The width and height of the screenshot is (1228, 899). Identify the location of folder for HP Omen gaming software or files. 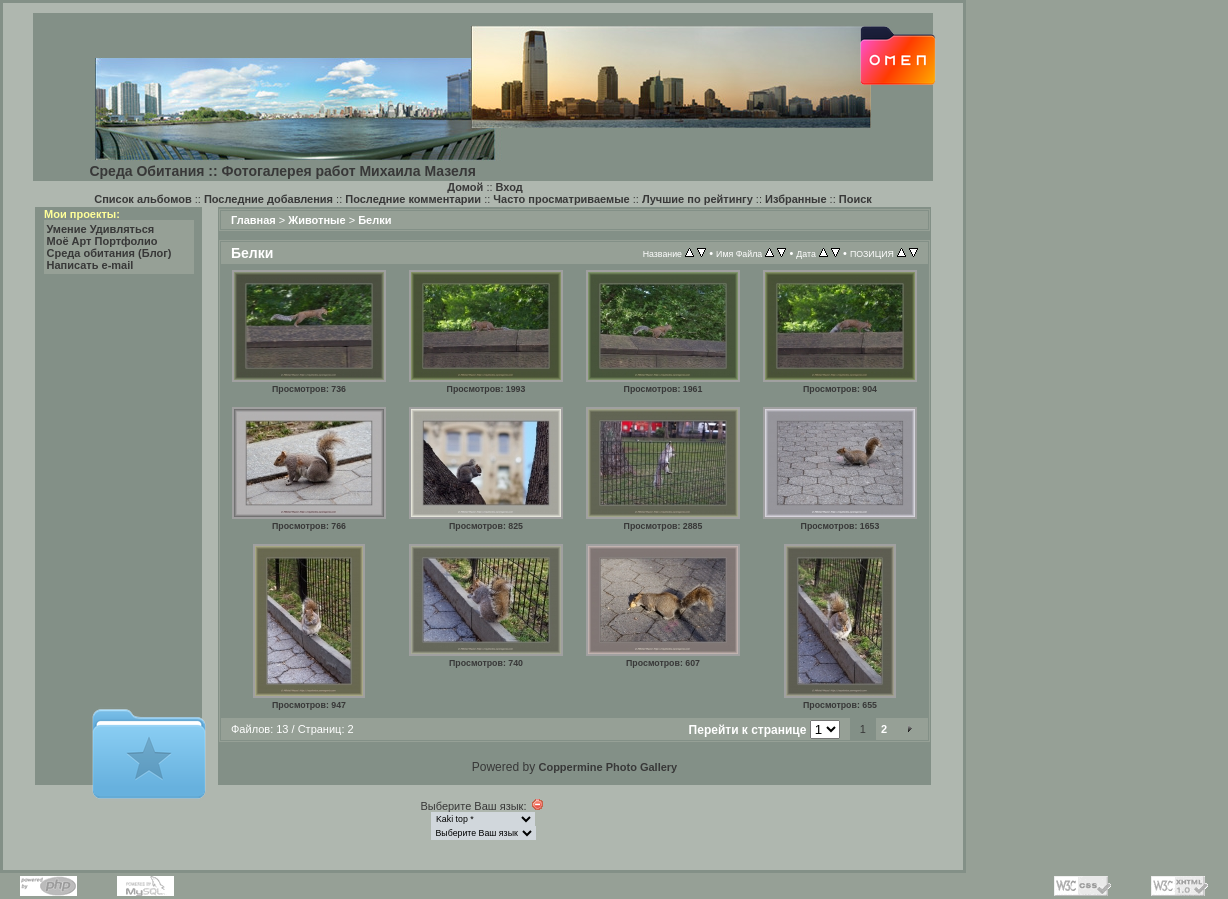
(897, 57).